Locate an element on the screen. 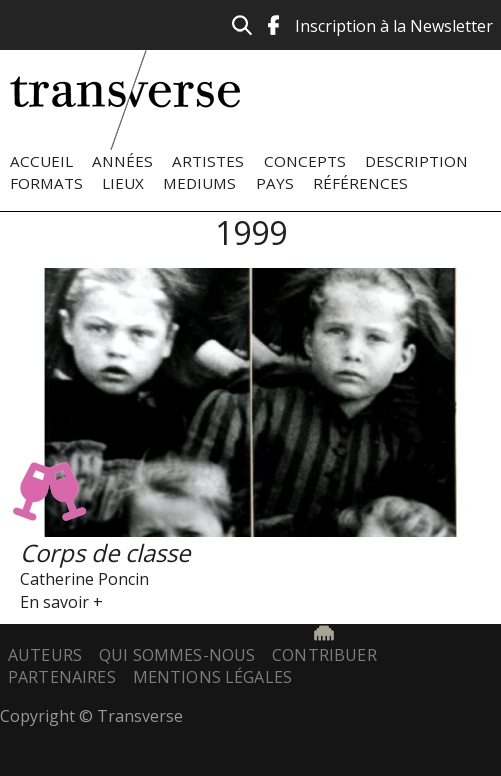 The image size is (501, 776). ethernet or wired network connection is located at coordinates (324, 633).